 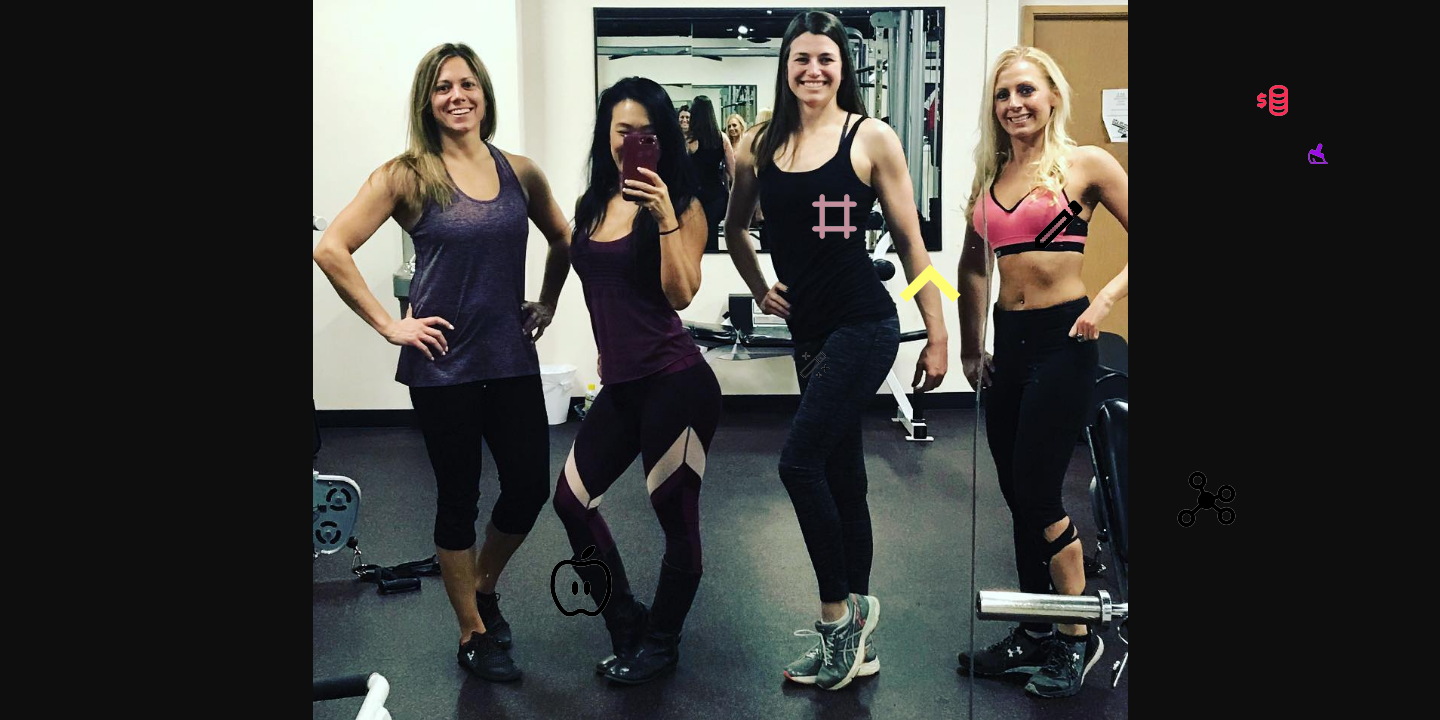 I want to click on collapse an expanded section, so click(x=930, y=284).